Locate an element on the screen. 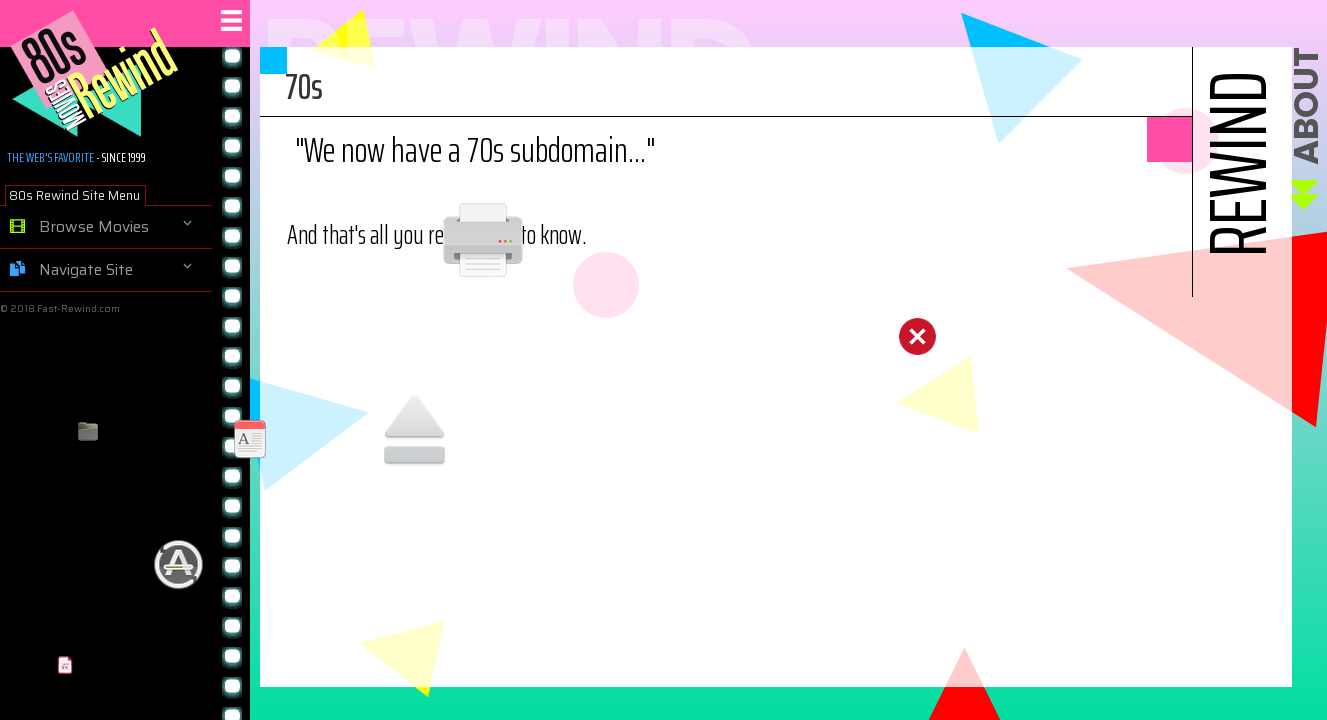 The height and width of the screenshot is (720, 1327). eject a disc or removable media is located at coordinates (414, 429).